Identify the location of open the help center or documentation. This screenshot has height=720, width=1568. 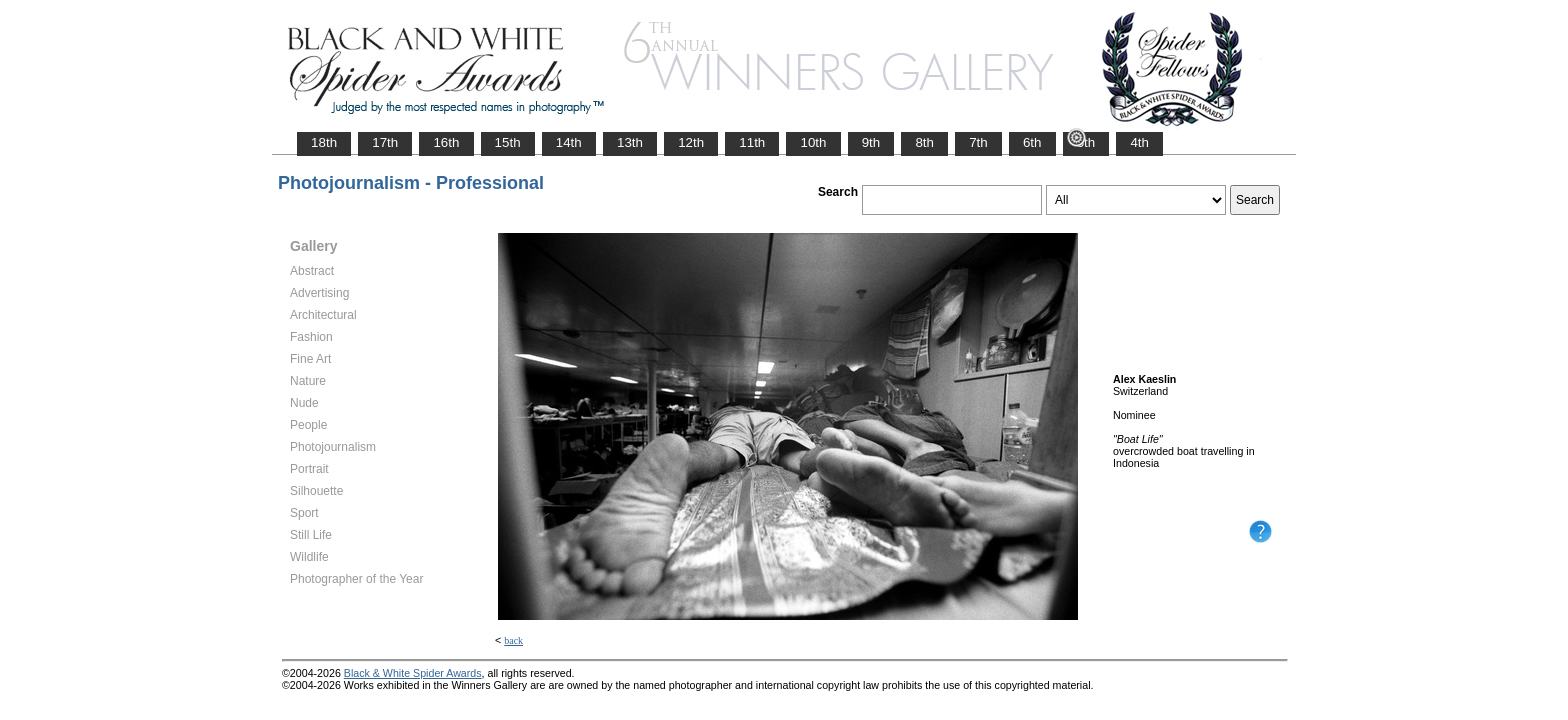
(1260, 531).